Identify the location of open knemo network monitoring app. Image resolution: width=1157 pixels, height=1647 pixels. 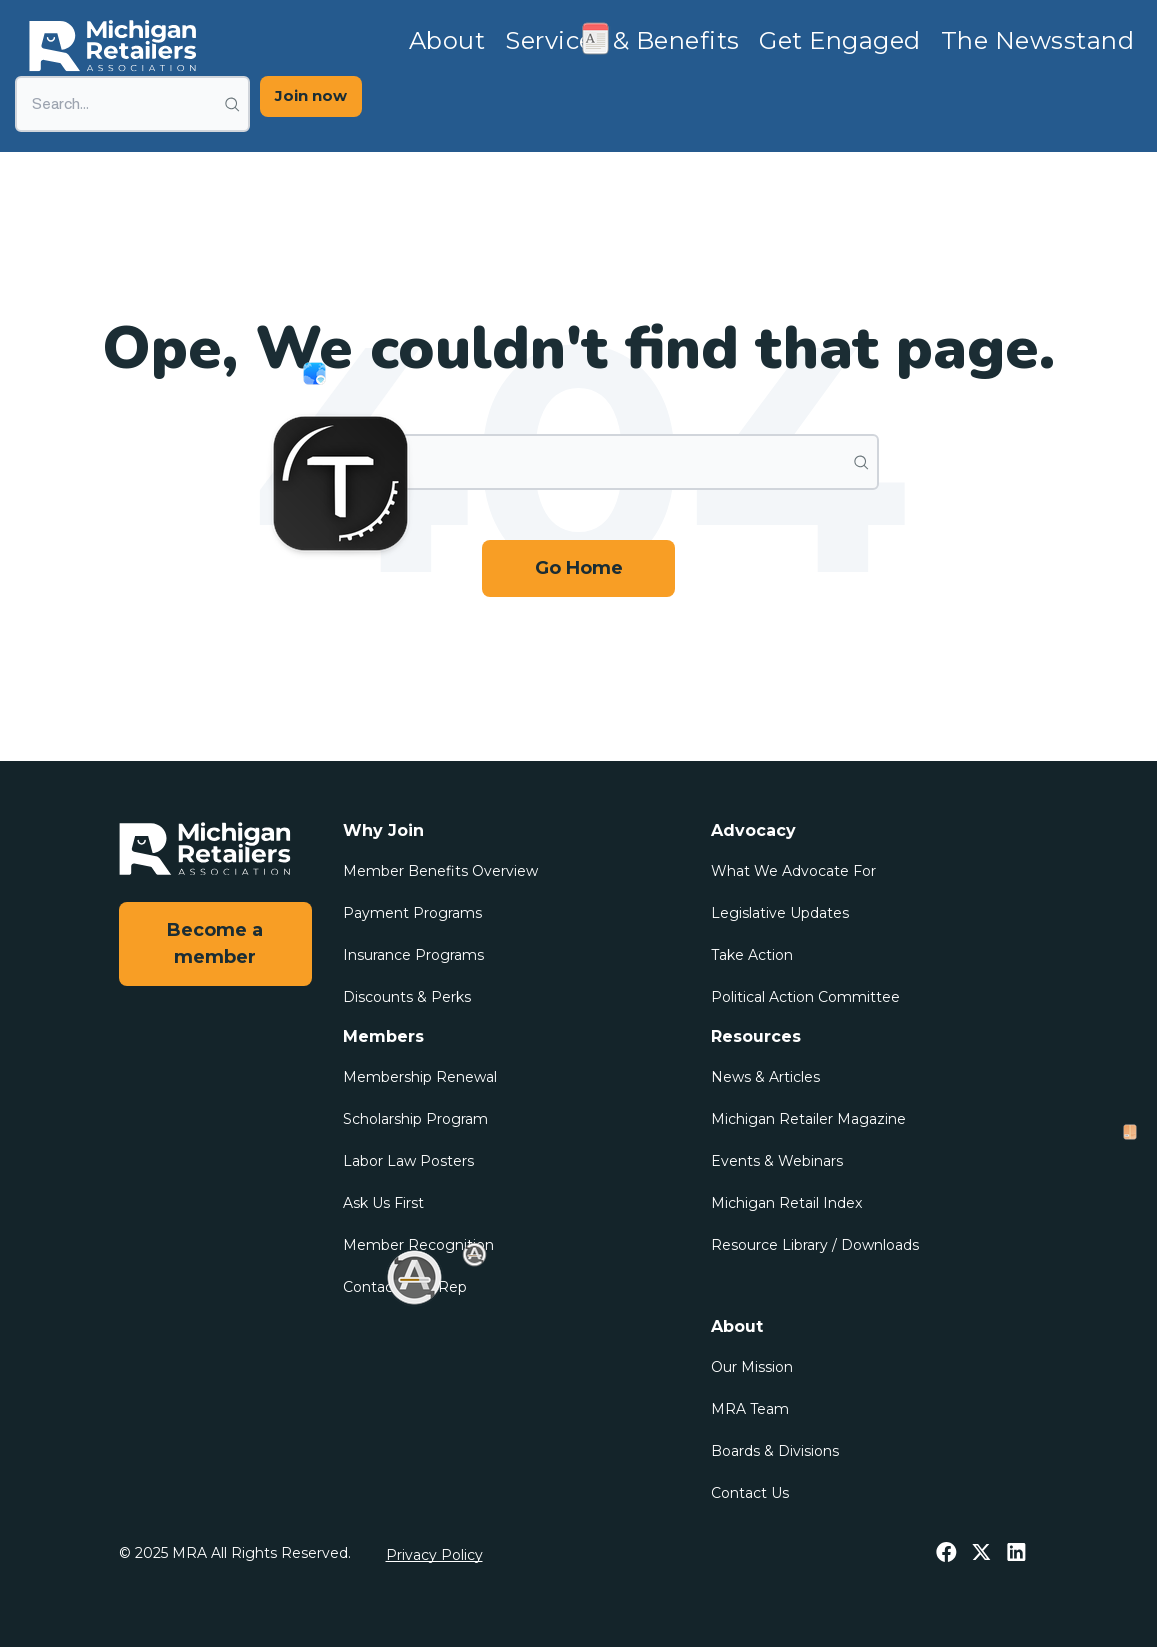
(314, 373).